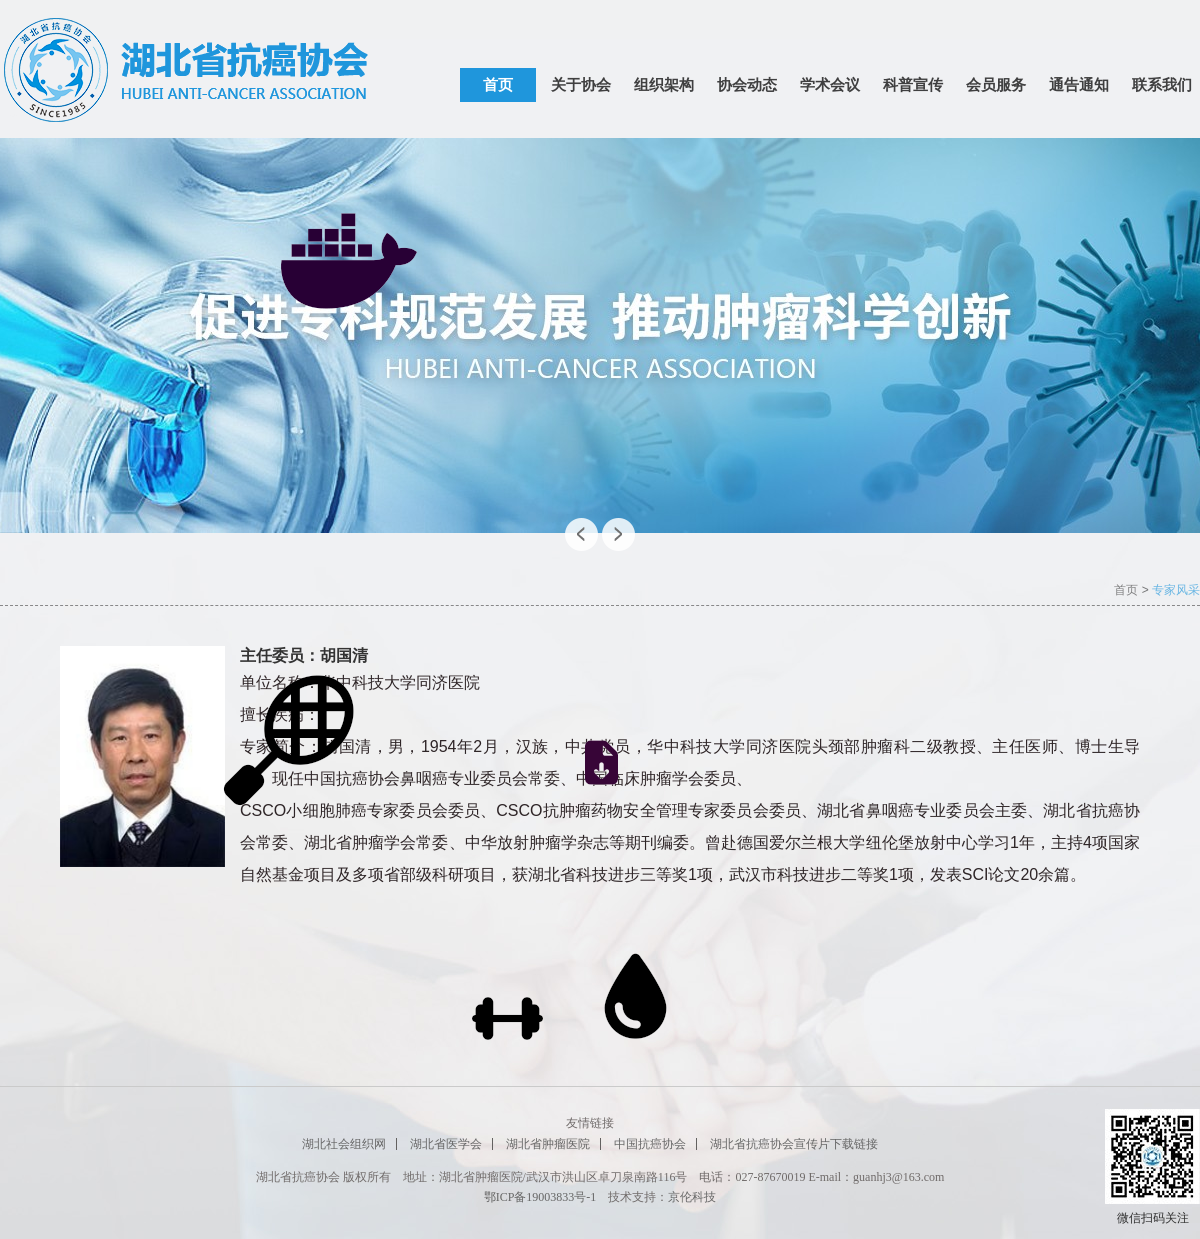 This screenshot has width=1200, height=1239. Describe the element at coordinates (635, 997) in the screenshot. I see `adjust color or tint settings` at that location.